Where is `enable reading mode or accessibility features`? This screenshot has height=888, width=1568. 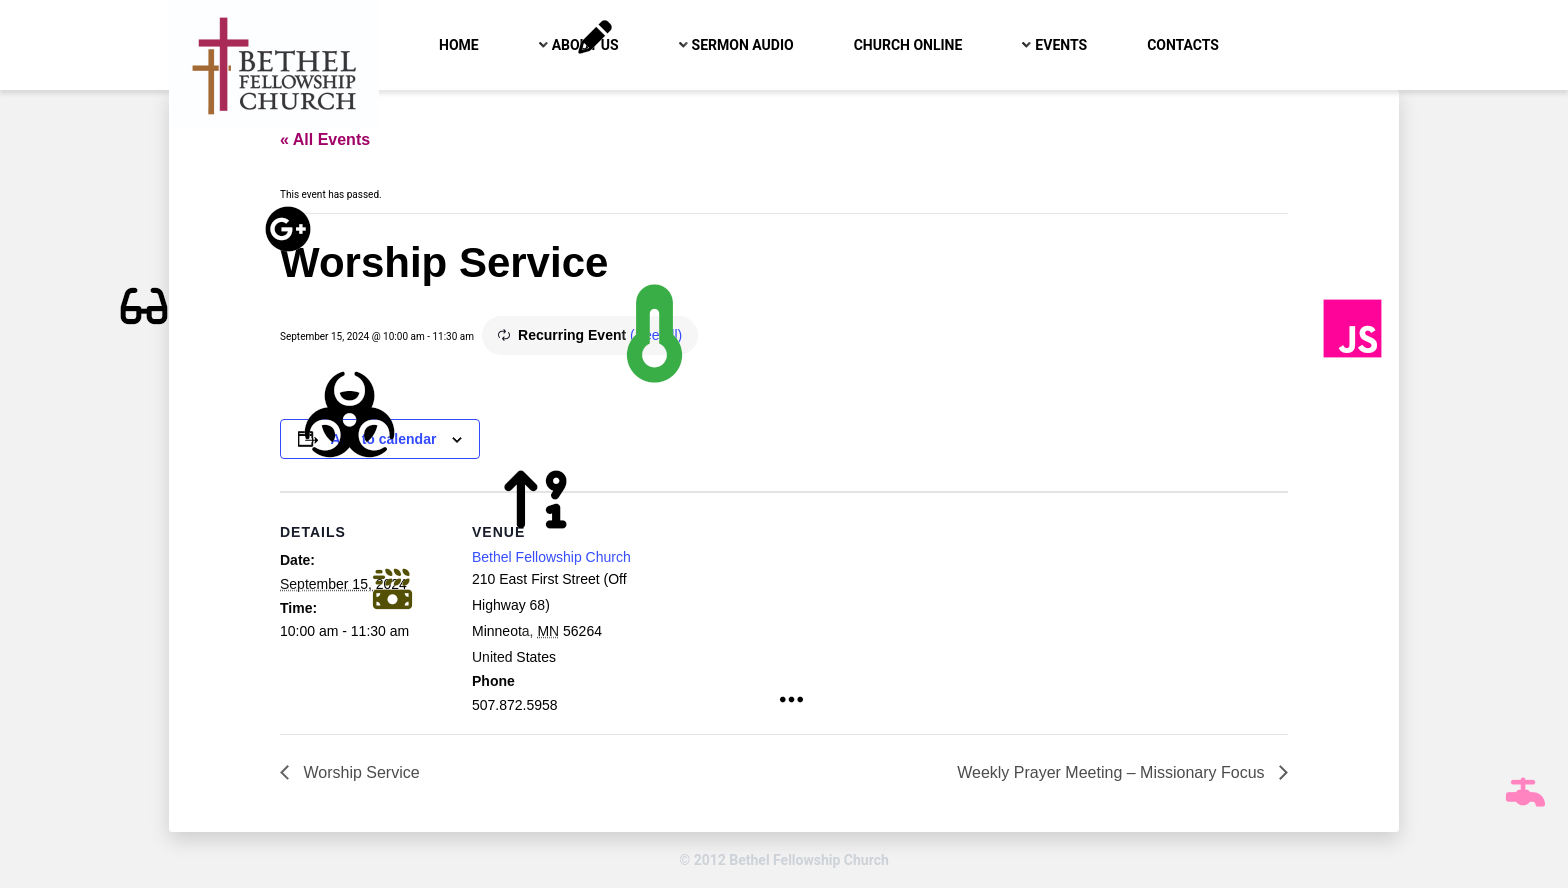
enable reading mode or accessibility features is located at coordinates (144, 306).